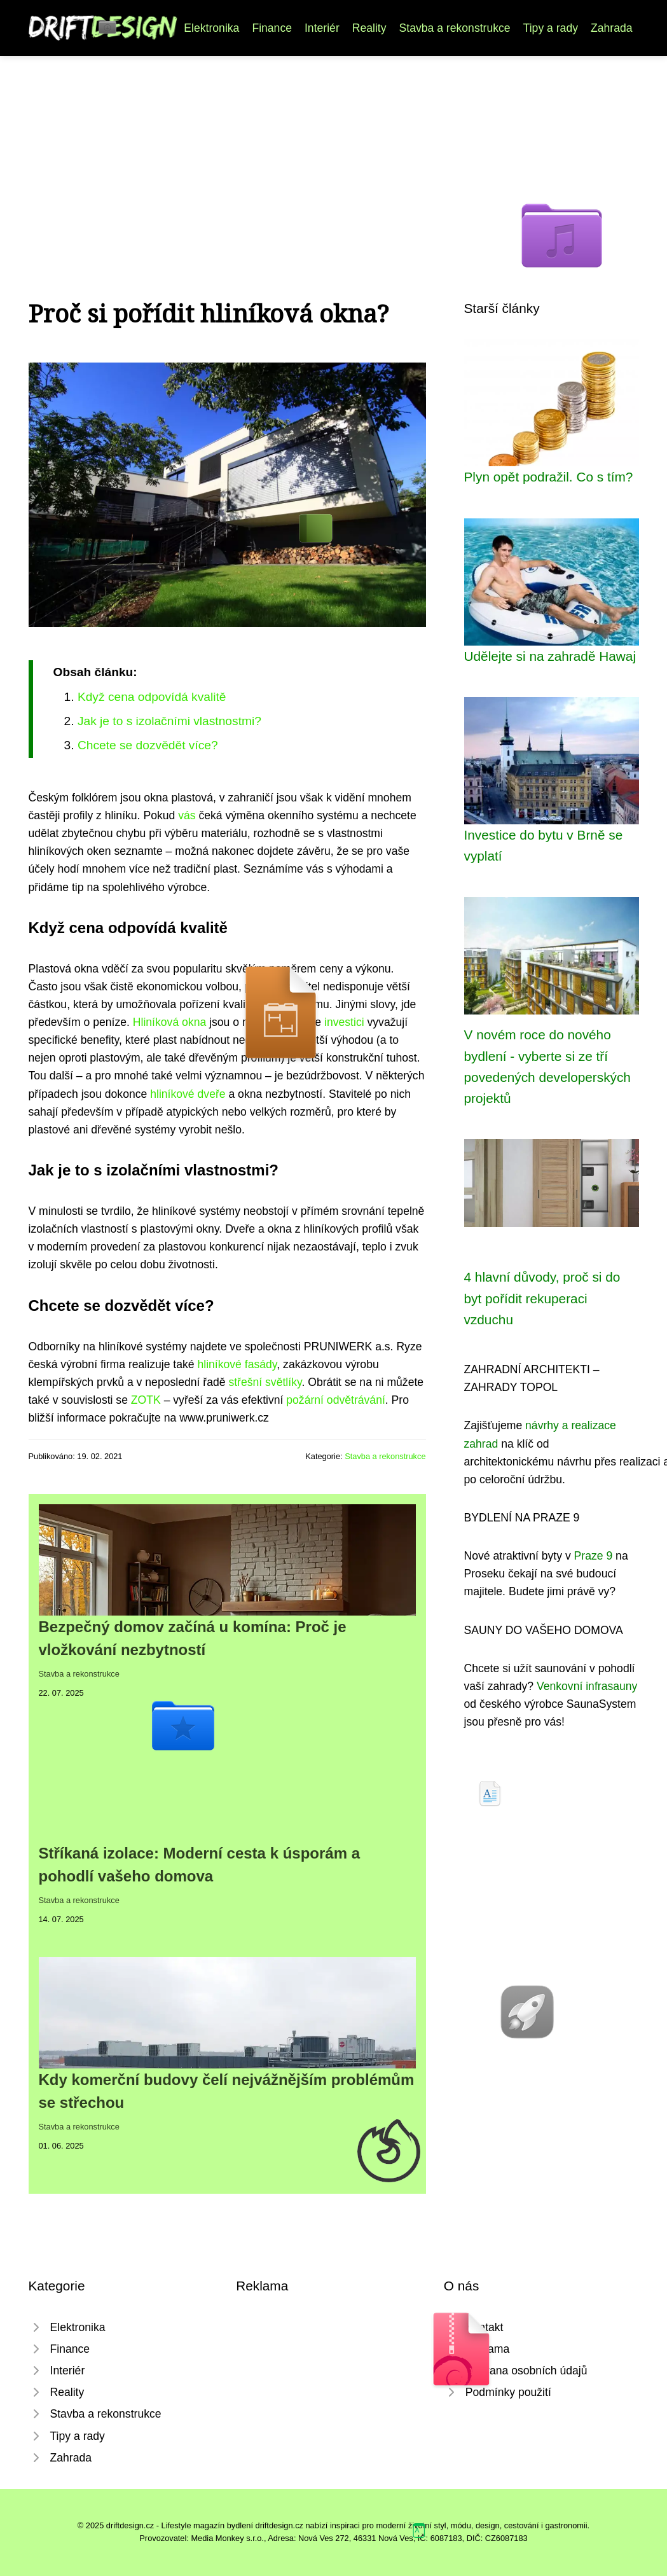 Image resolution: width=667 pixels, height=2576 pixels. I want to click on open the games app or game center, so click(527, 2012).